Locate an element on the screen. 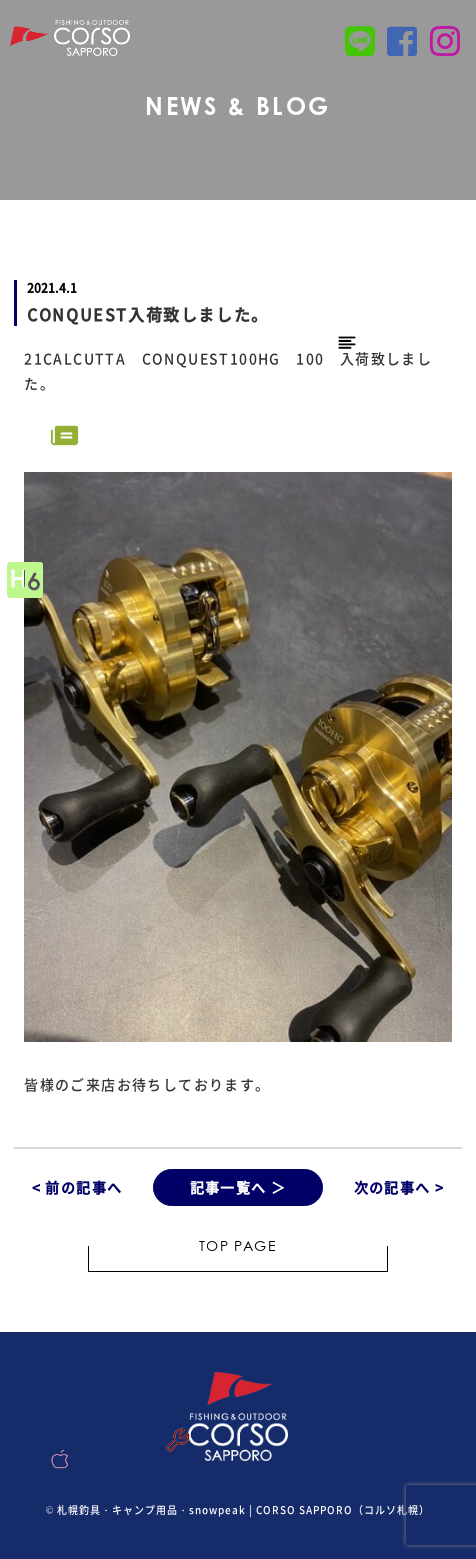 Image resolution: width=476 pixels, height=1559 pixels. indicates Apple device or iOS compatibility is located at coordinates (60, 1460).